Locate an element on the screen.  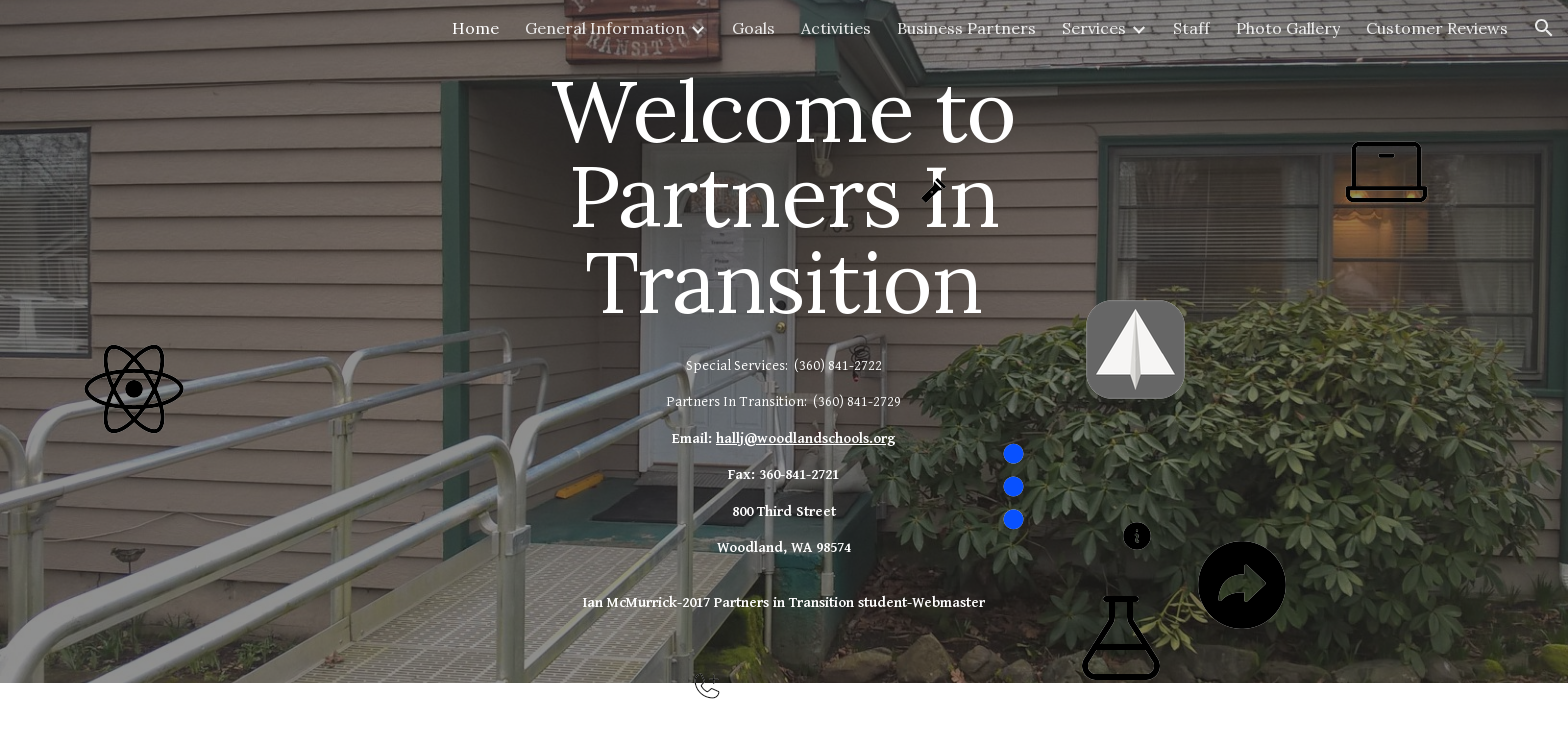
access experimental or beta features is located at coordinates (1121, 638).